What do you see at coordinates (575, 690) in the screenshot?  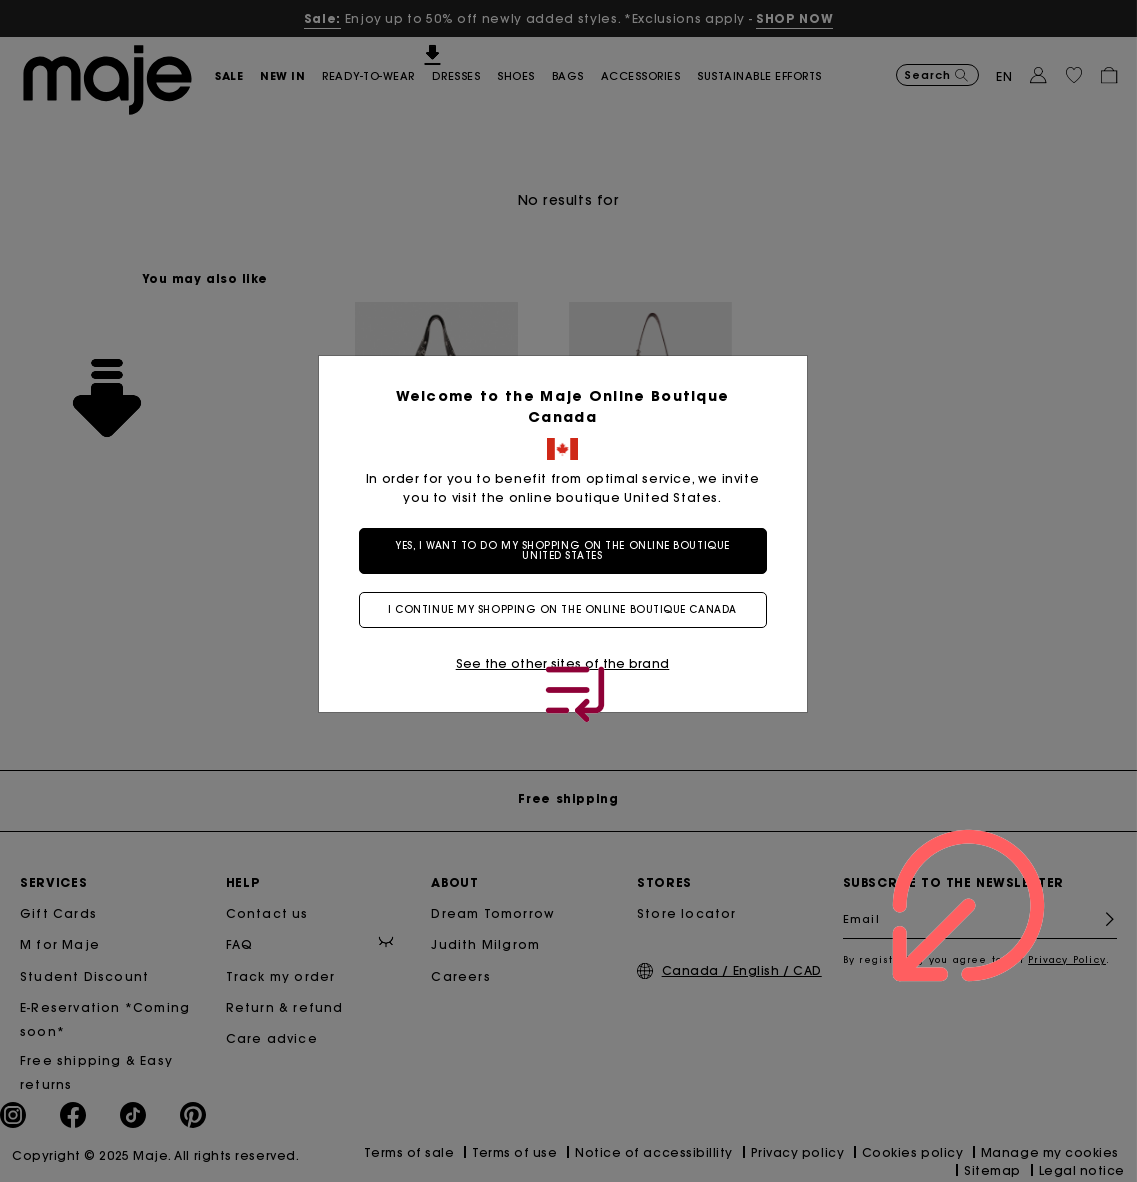 I see `move item to end of list` at bounding box center [575, 690].